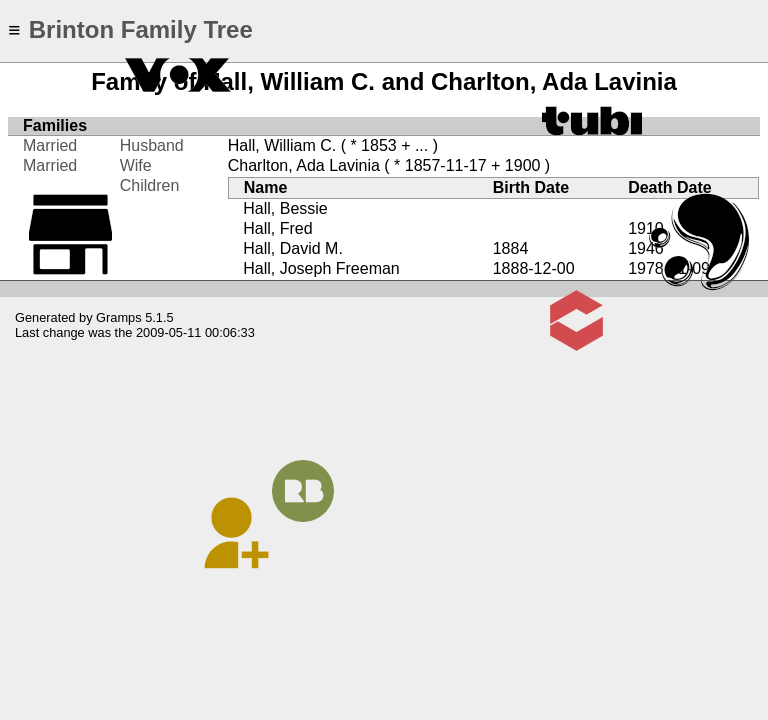 Image resolution: width=768 pixels, height=720 pixels. Describe the element at coordinates (231, 534) in the screenshot. I see `add a new user or contact` at that location.